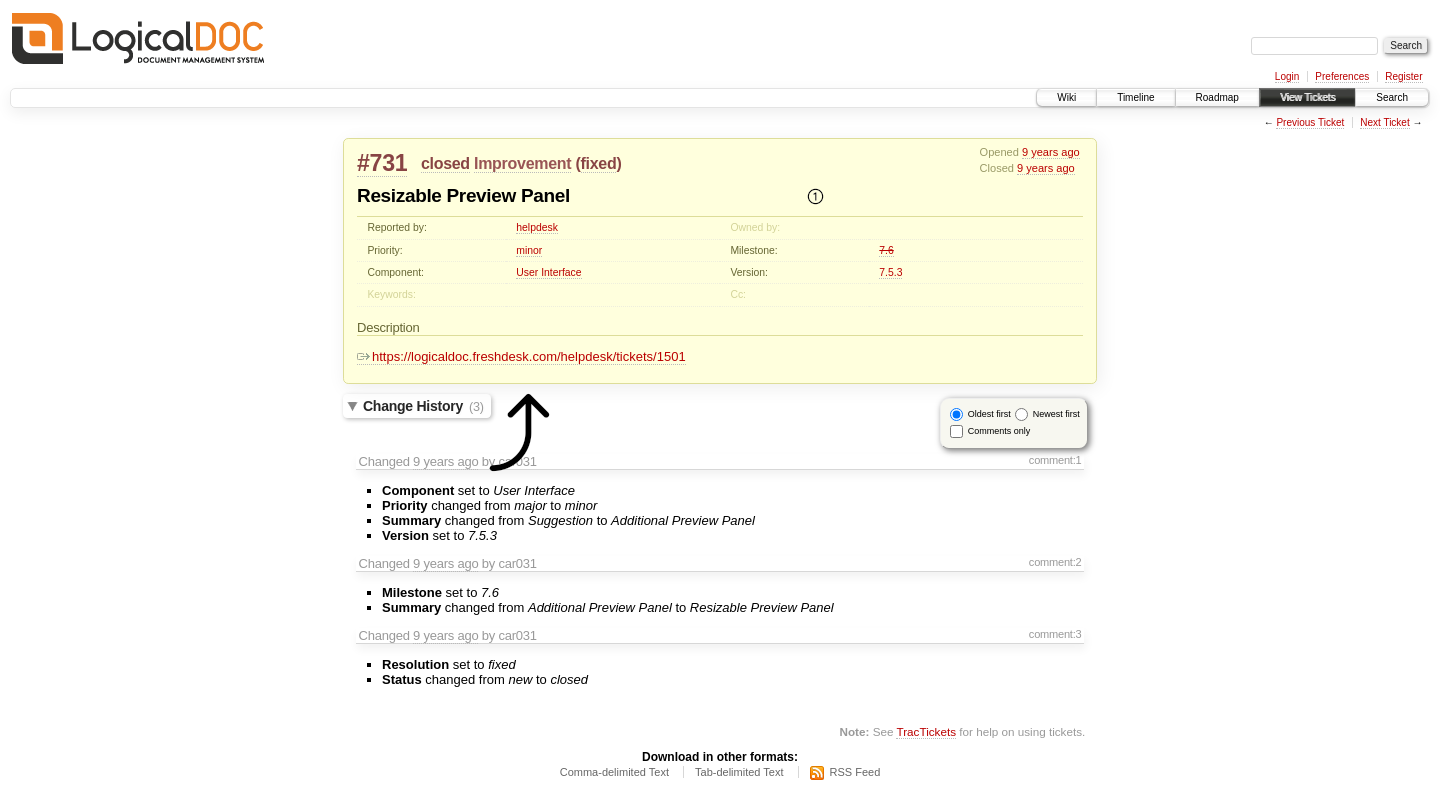 The height and width of the screenshot is (790, 1440). I want to click on redirect or forward content, so click(519, 432).